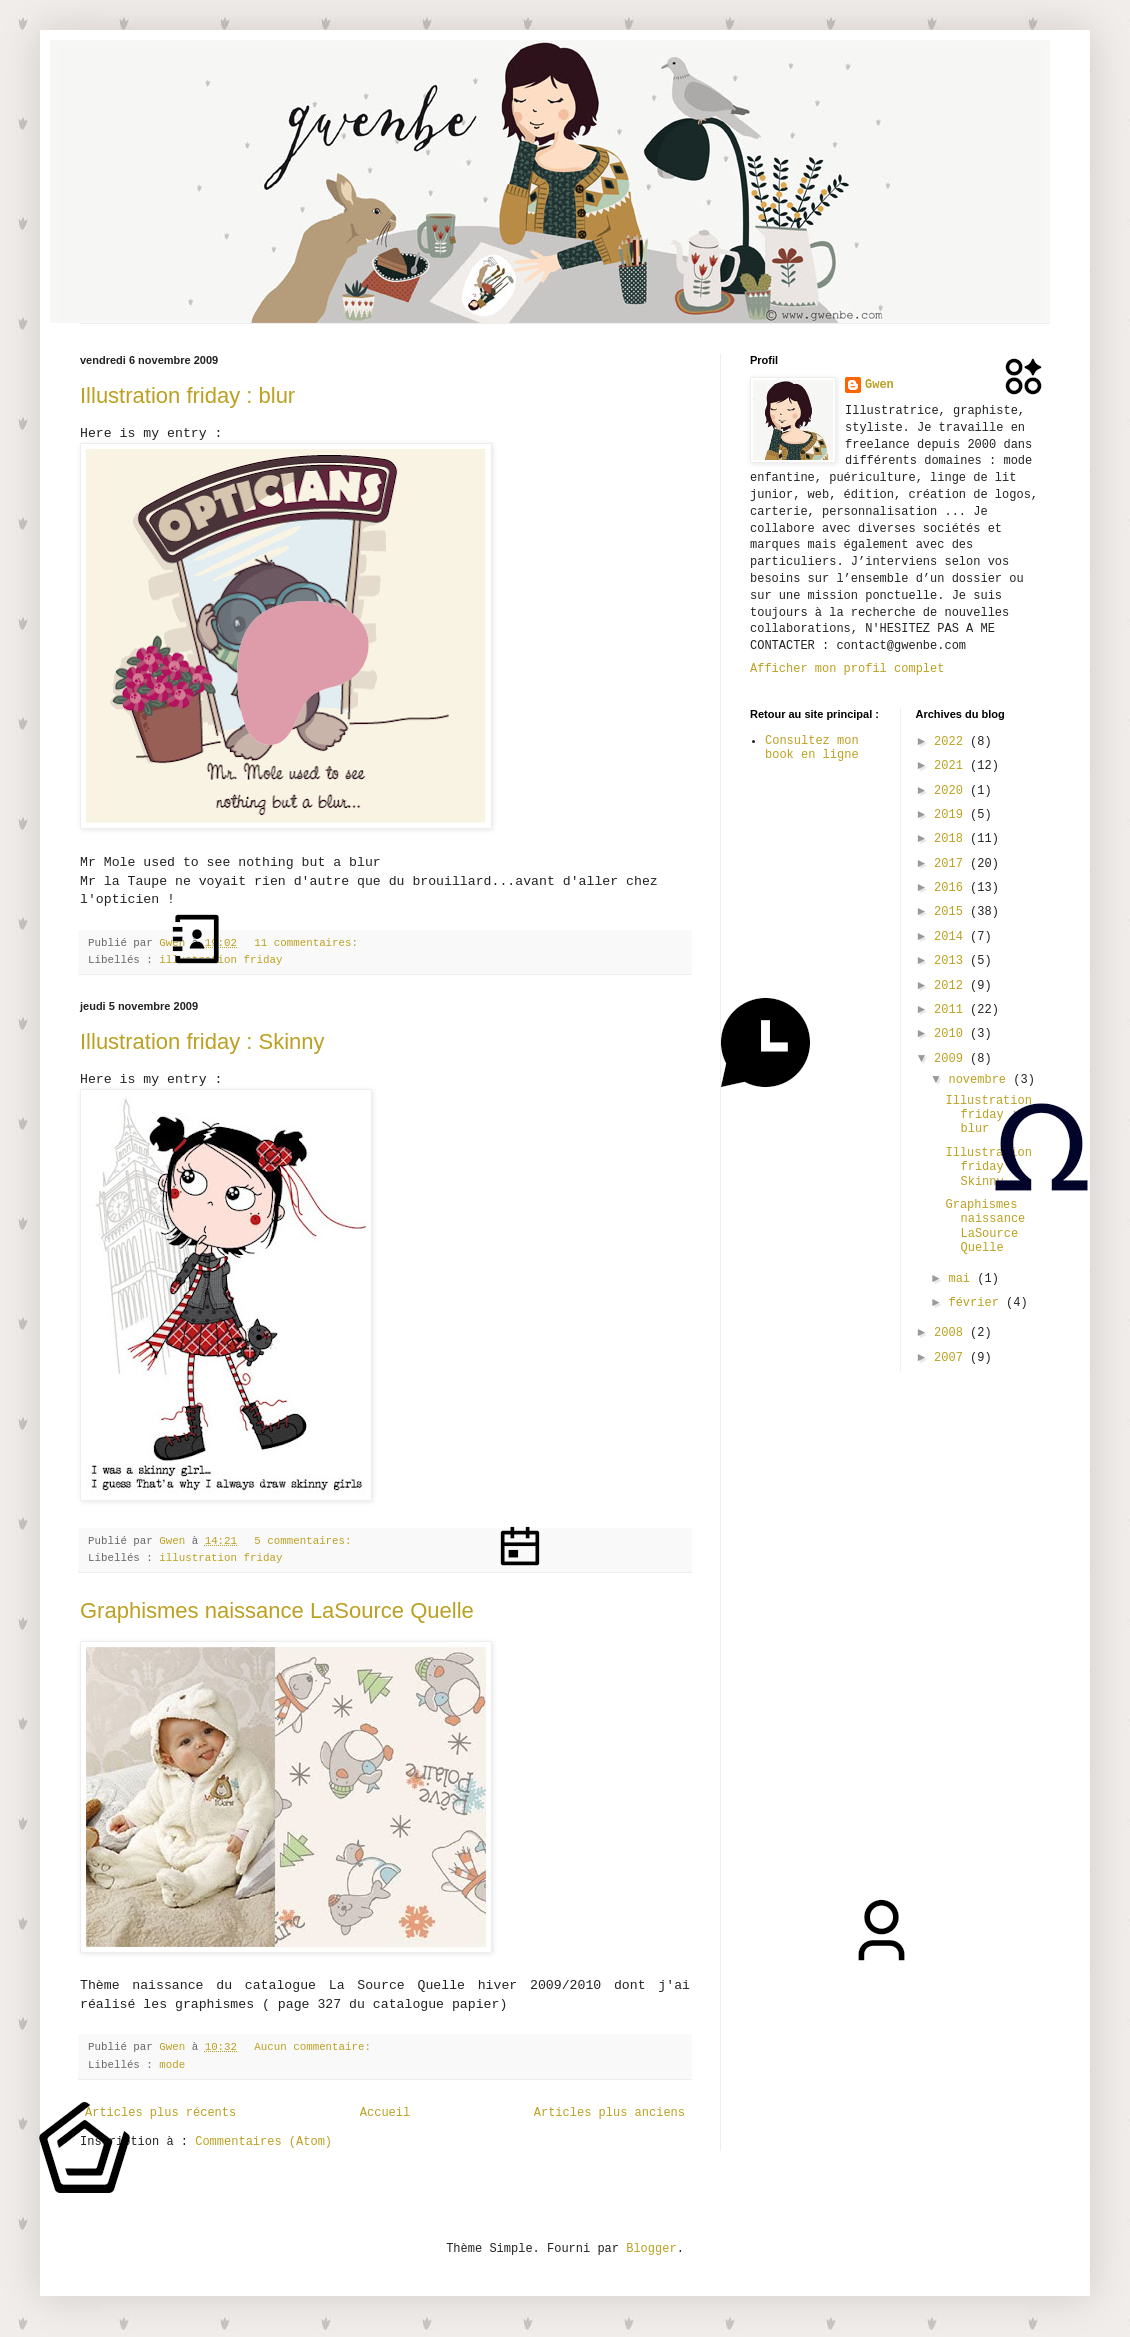 Image resolution: width=1130 pixels, height=2337 pixels. Describe the element at coordinates (765, 1042) in the screenshot. I see `view chat history` at that location.